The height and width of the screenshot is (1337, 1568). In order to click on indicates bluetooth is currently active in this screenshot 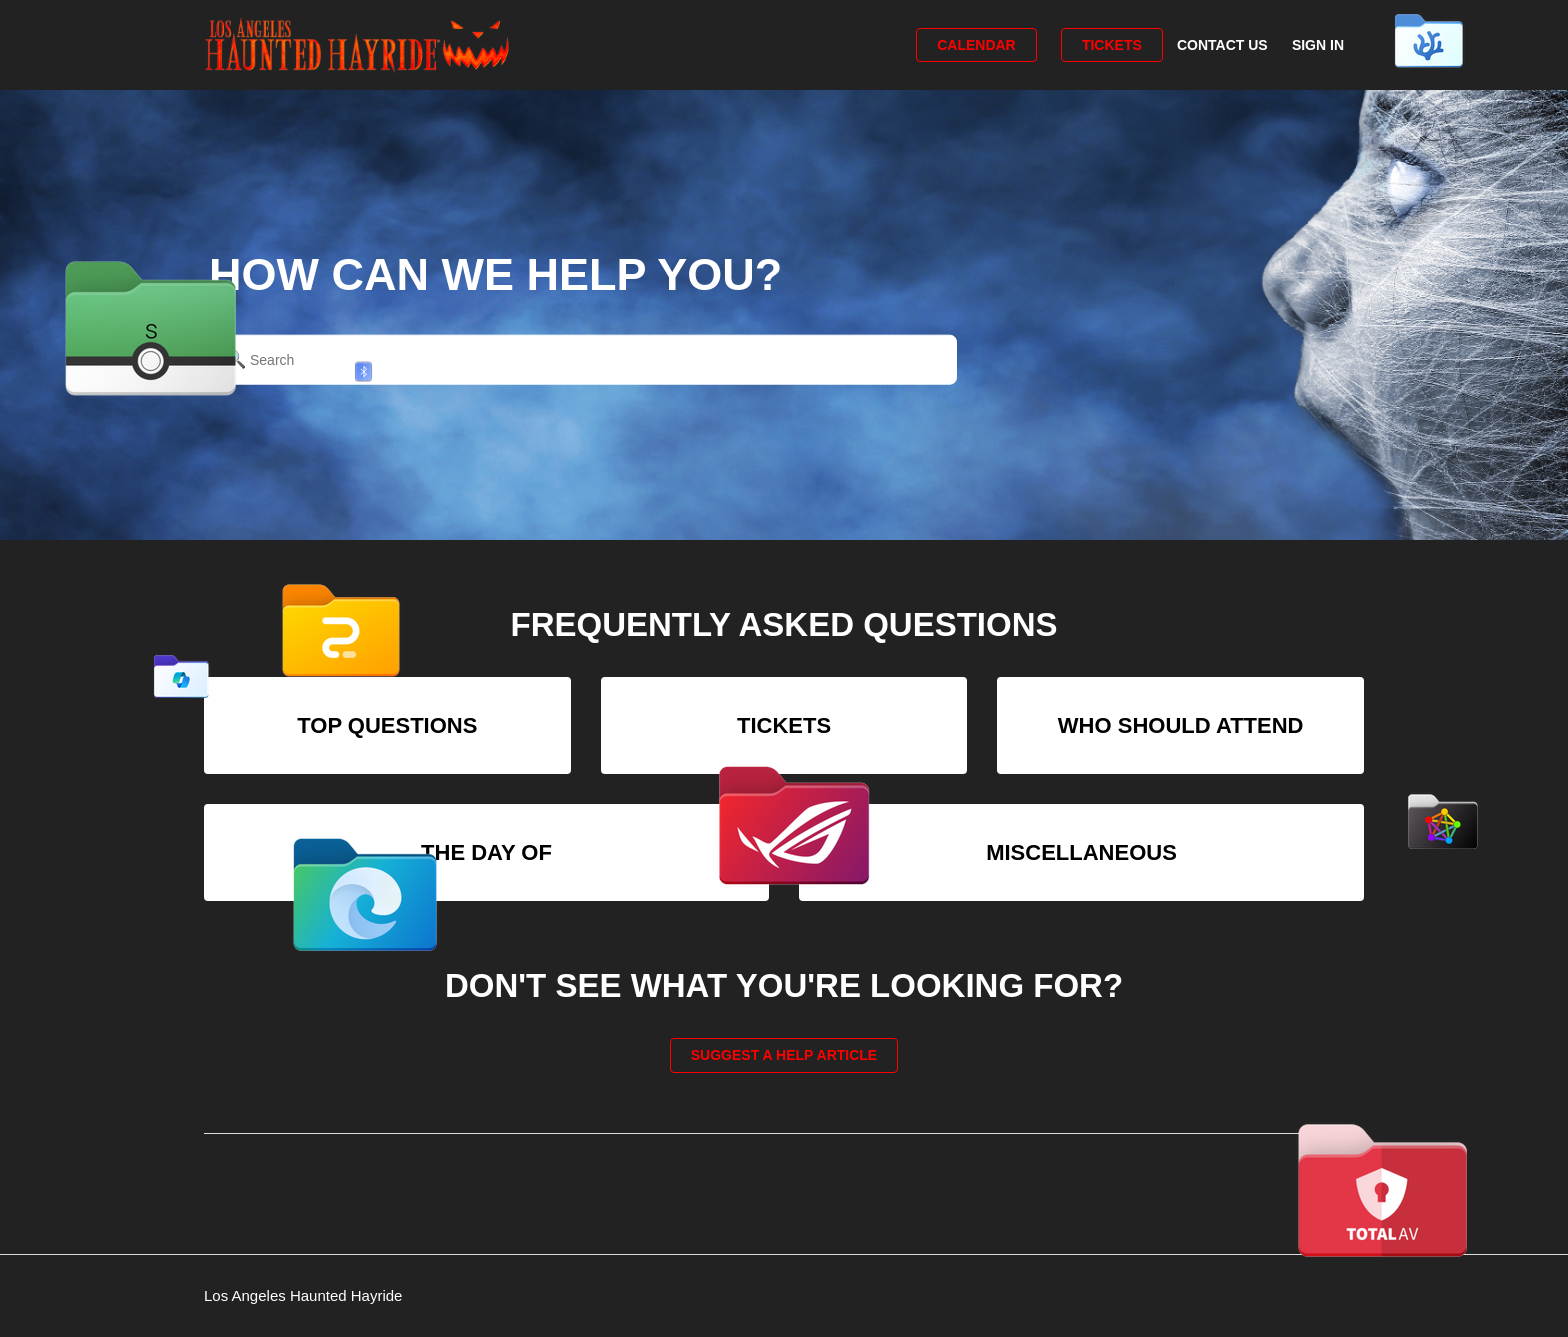, I will do `click(363, 371)`.